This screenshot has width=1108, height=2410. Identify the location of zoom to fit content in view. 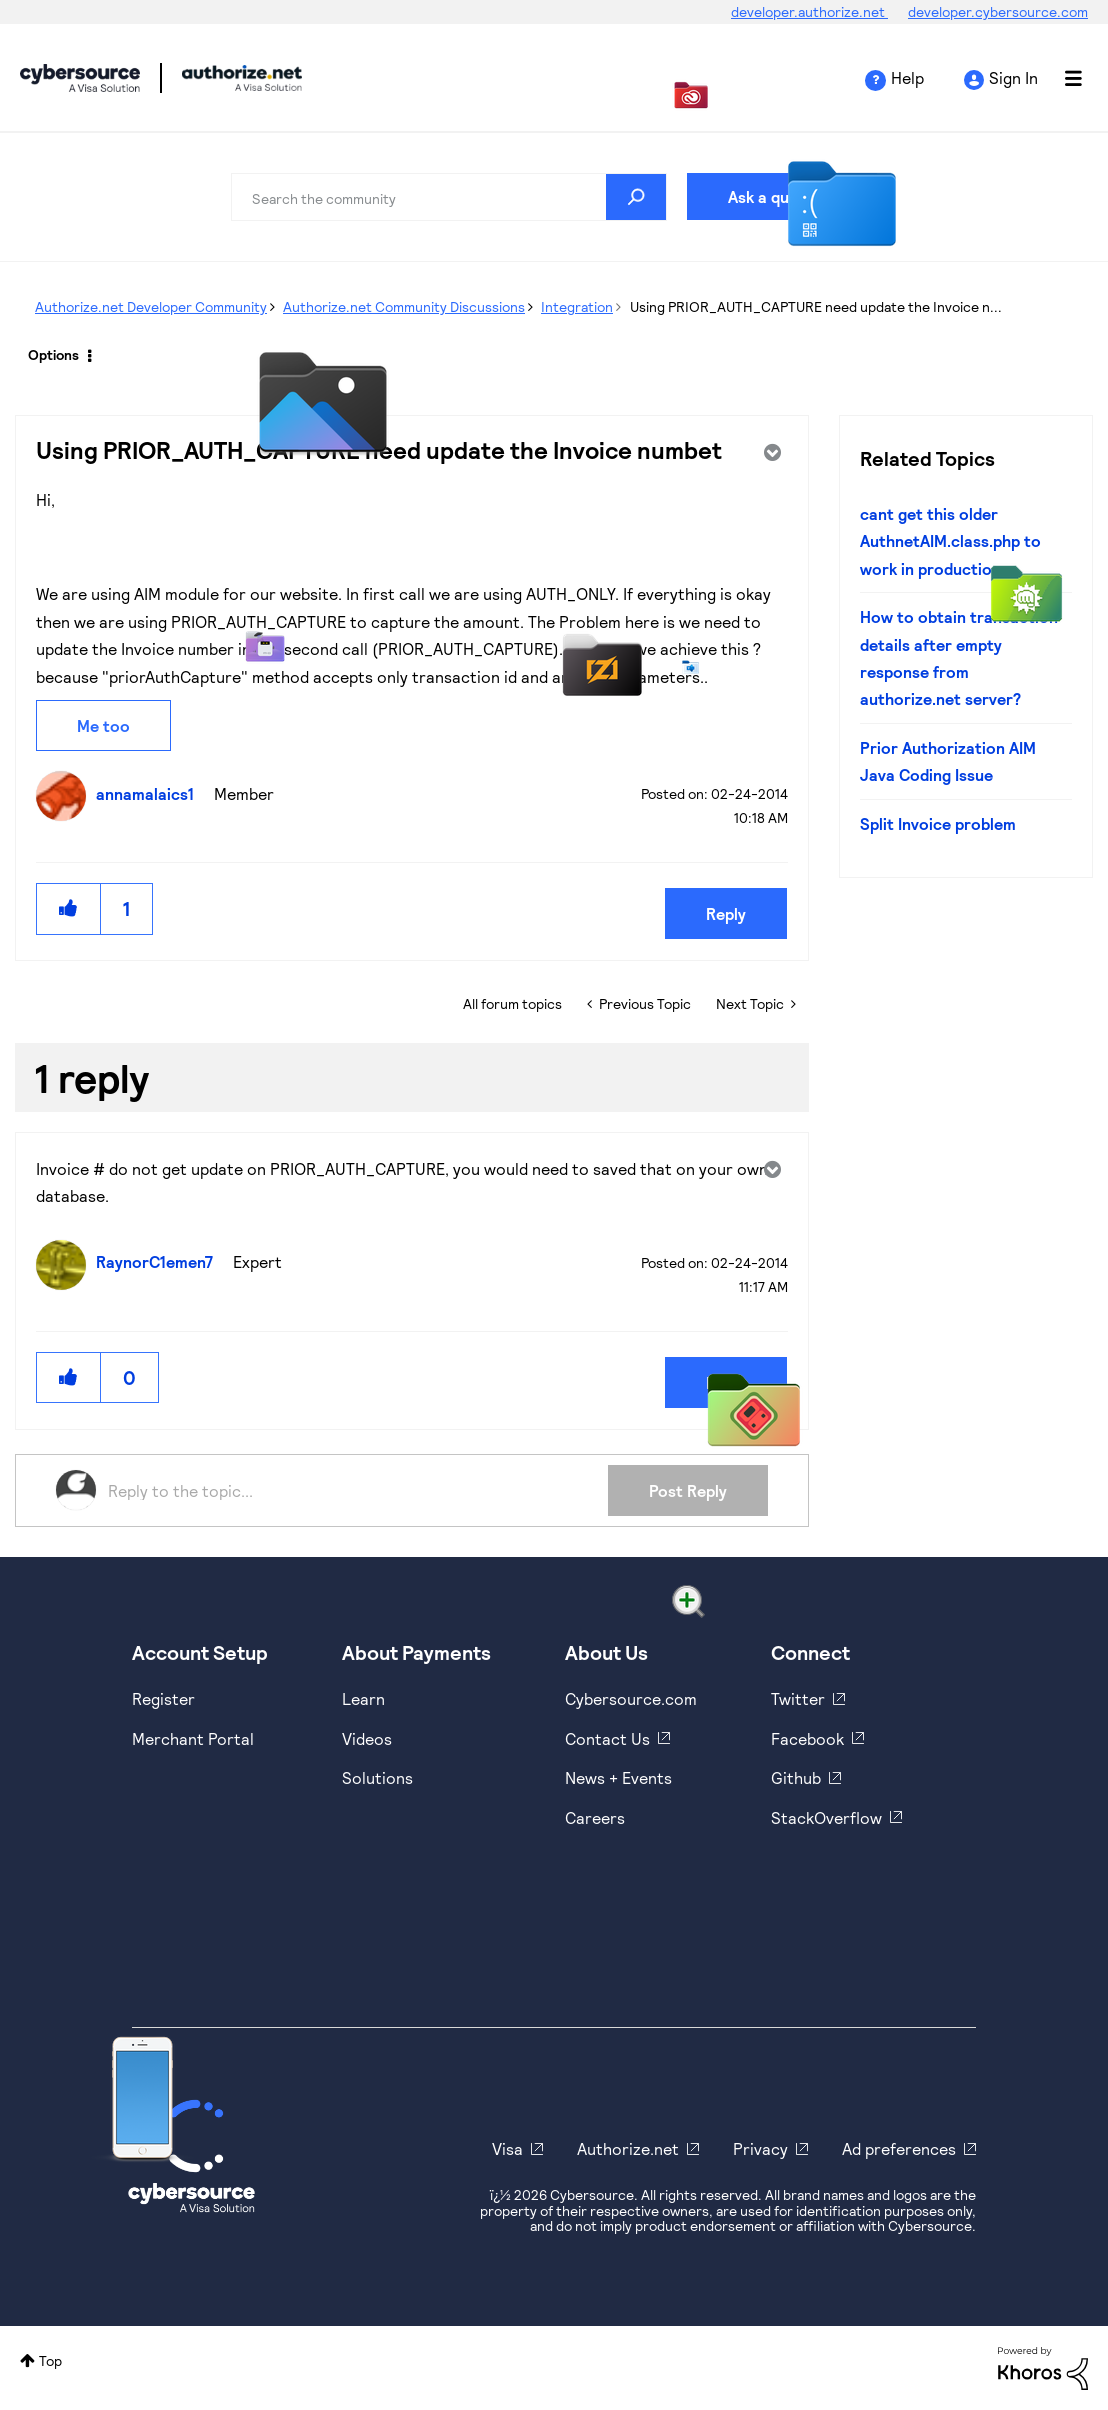
(688, 1601).